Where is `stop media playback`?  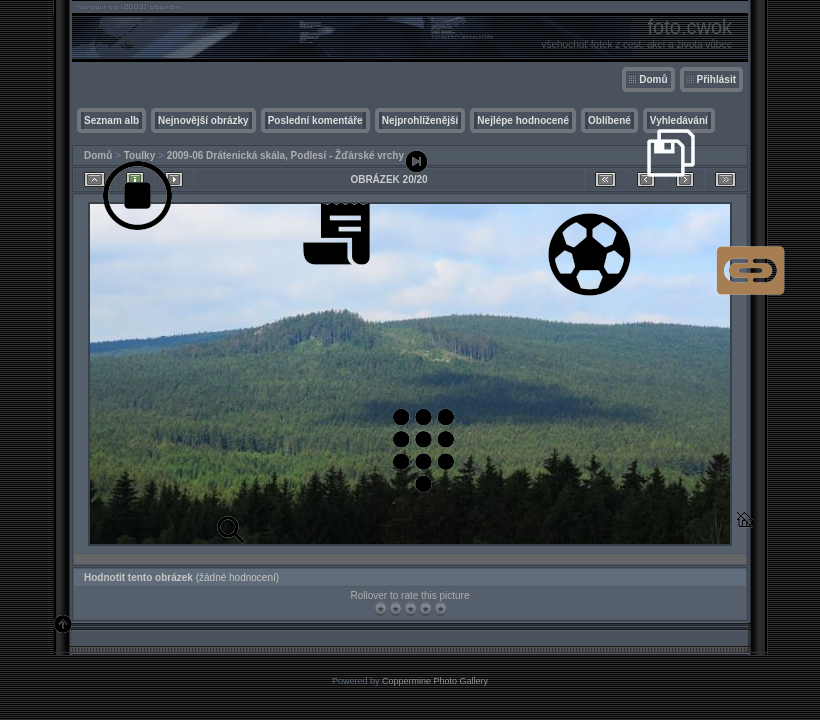
stop media playback is located at coordinates (137, 195).